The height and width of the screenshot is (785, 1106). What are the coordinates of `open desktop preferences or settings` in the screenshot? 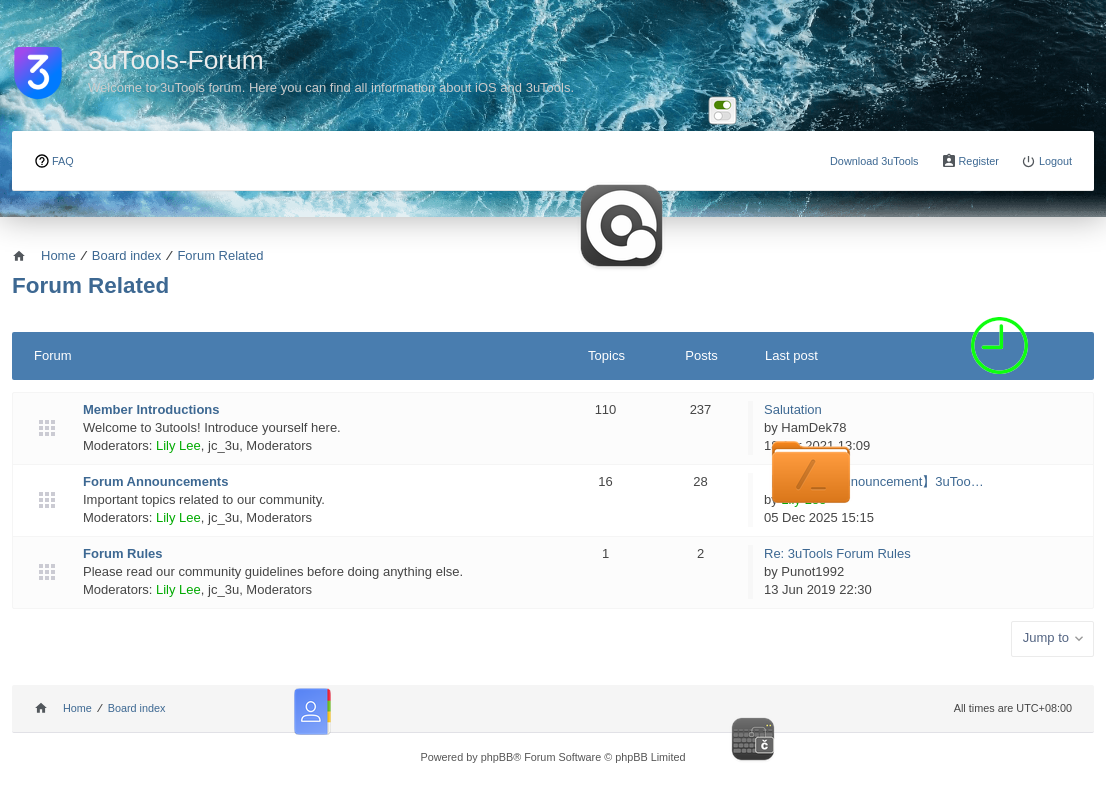 It's located at (722, 110).